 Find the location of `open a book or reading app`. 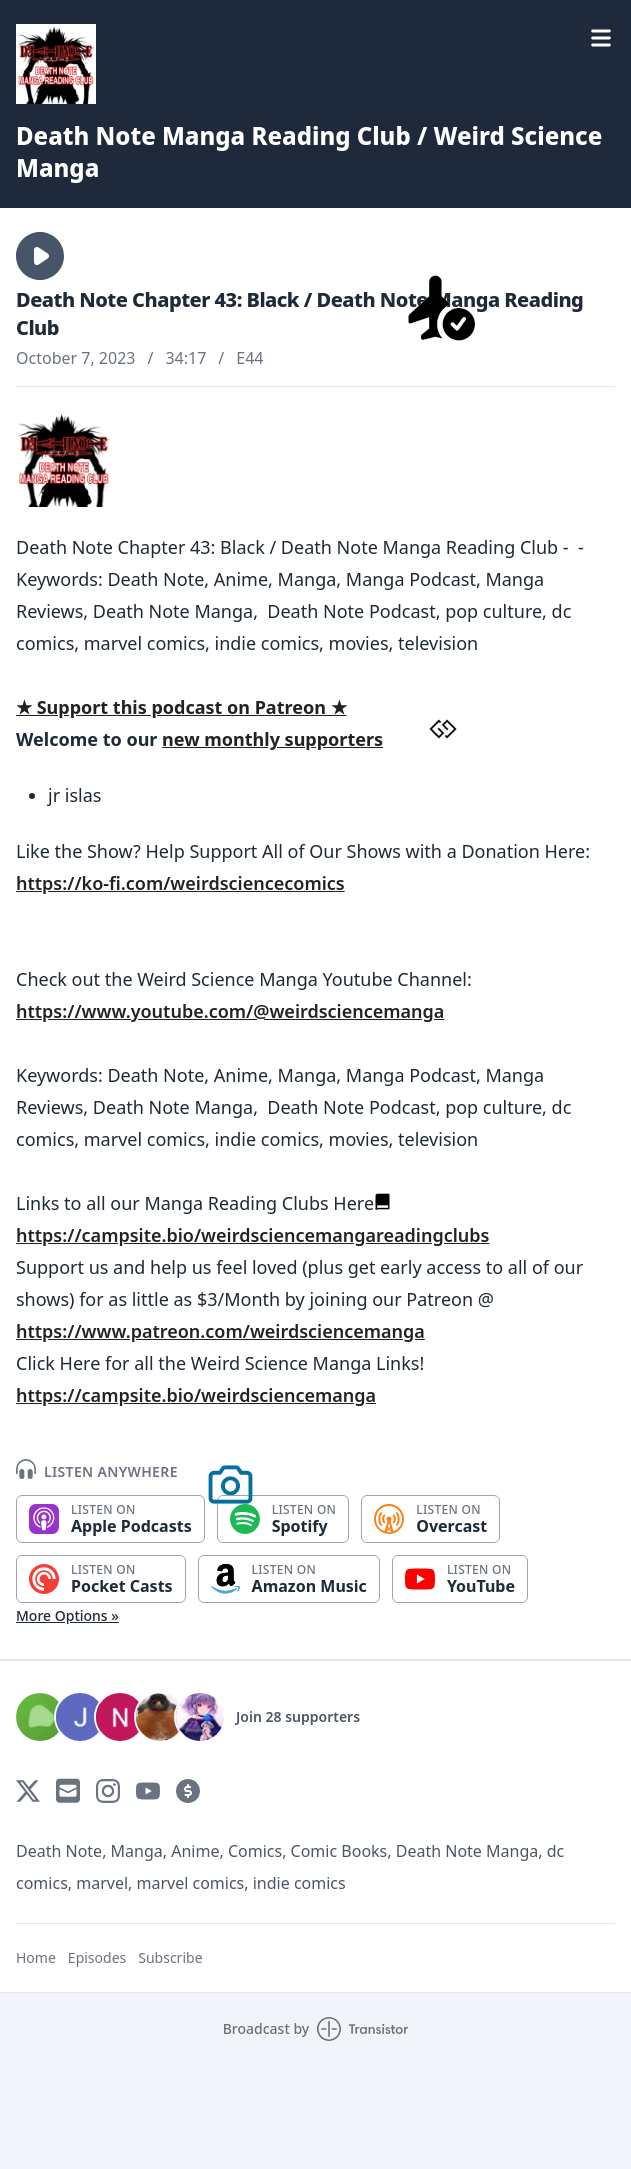

open a book or reading app is located at coordinates (382, 1201).